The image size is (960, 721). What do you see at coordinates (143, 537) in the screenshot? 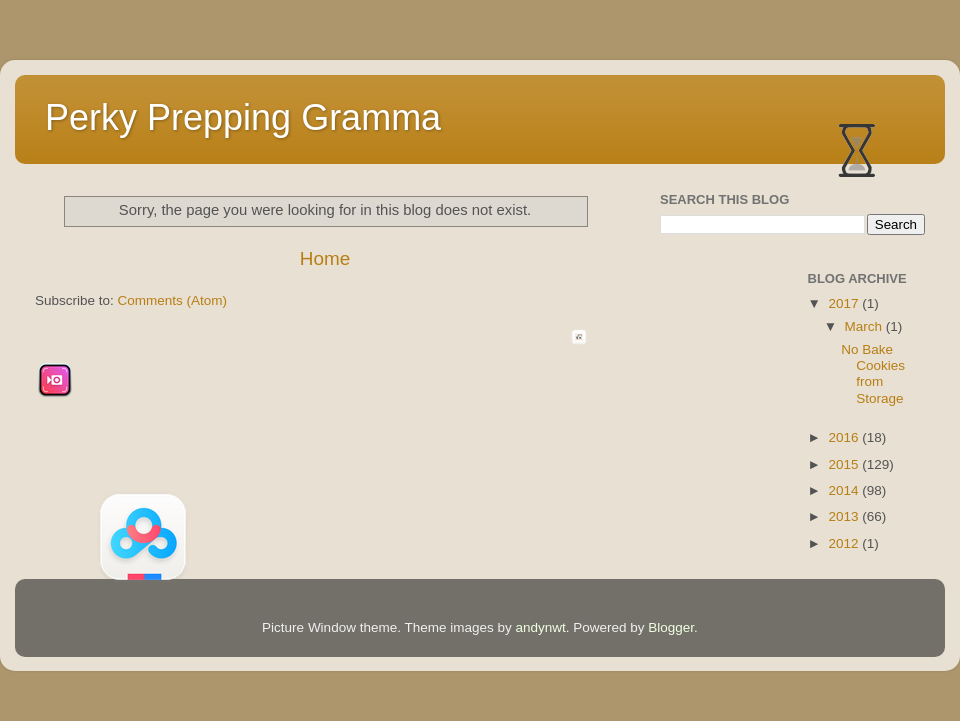
I see `open Baidu Netdisk cloud storage app` at bounding box center [143, 537].